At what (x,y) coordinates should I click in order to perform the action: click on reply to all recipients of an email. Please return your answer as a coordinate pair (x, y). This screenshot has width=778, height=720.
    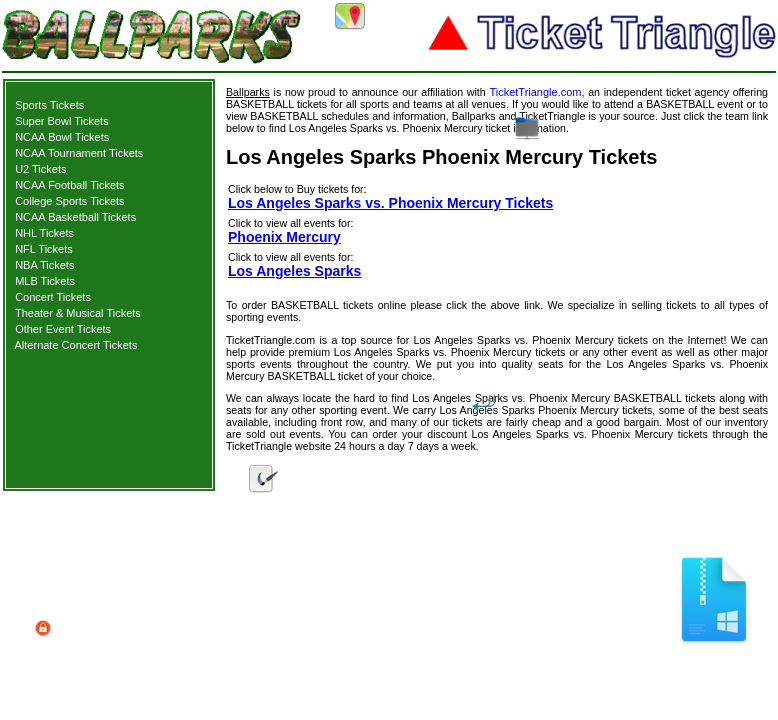
    Looking at the image, I should click on (483, 401).